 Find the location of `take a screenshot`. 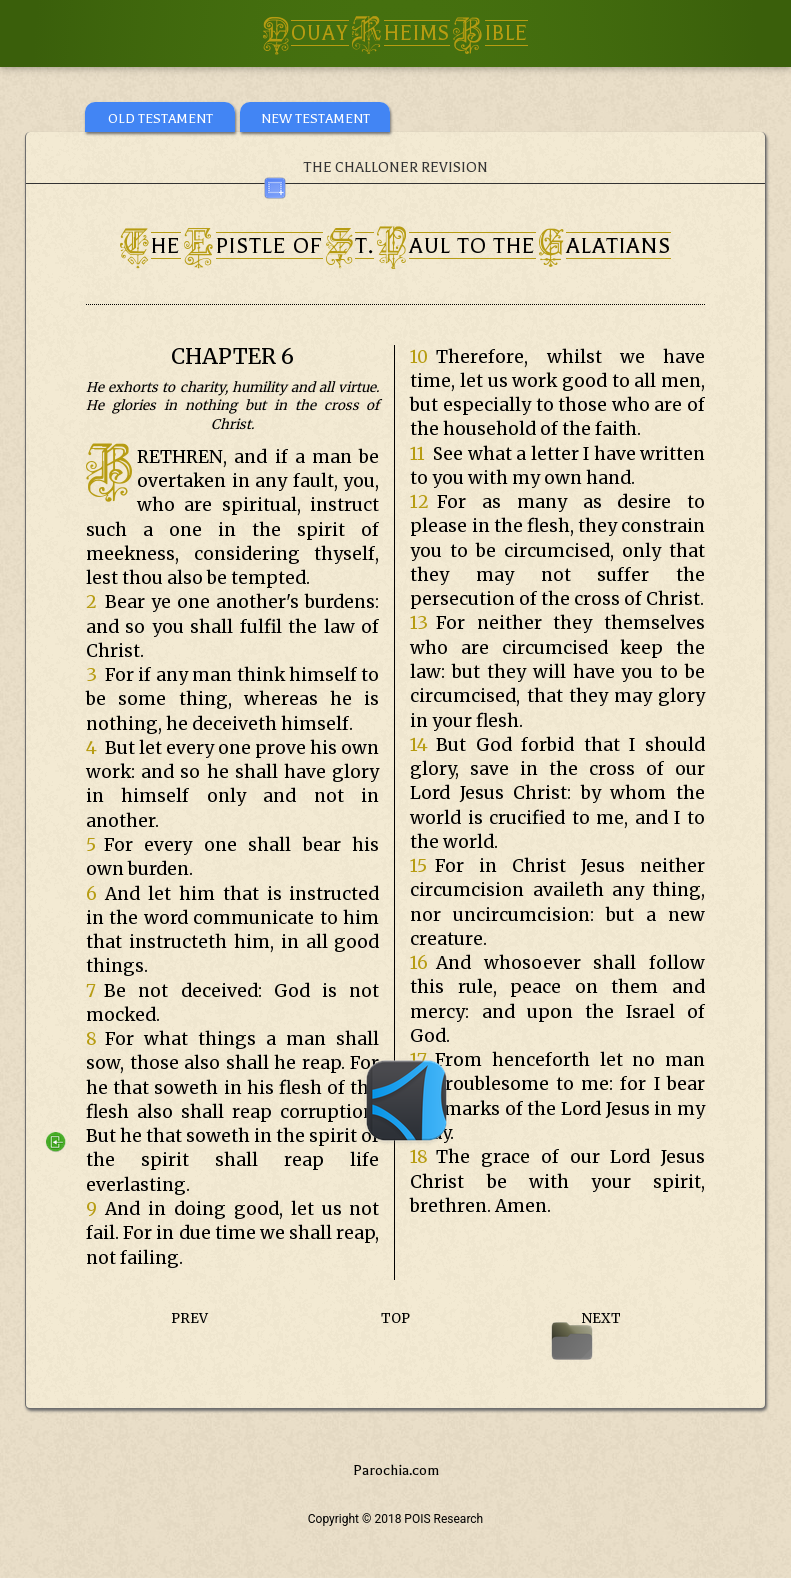

take a screenshot is located at coordinates (275, 188).